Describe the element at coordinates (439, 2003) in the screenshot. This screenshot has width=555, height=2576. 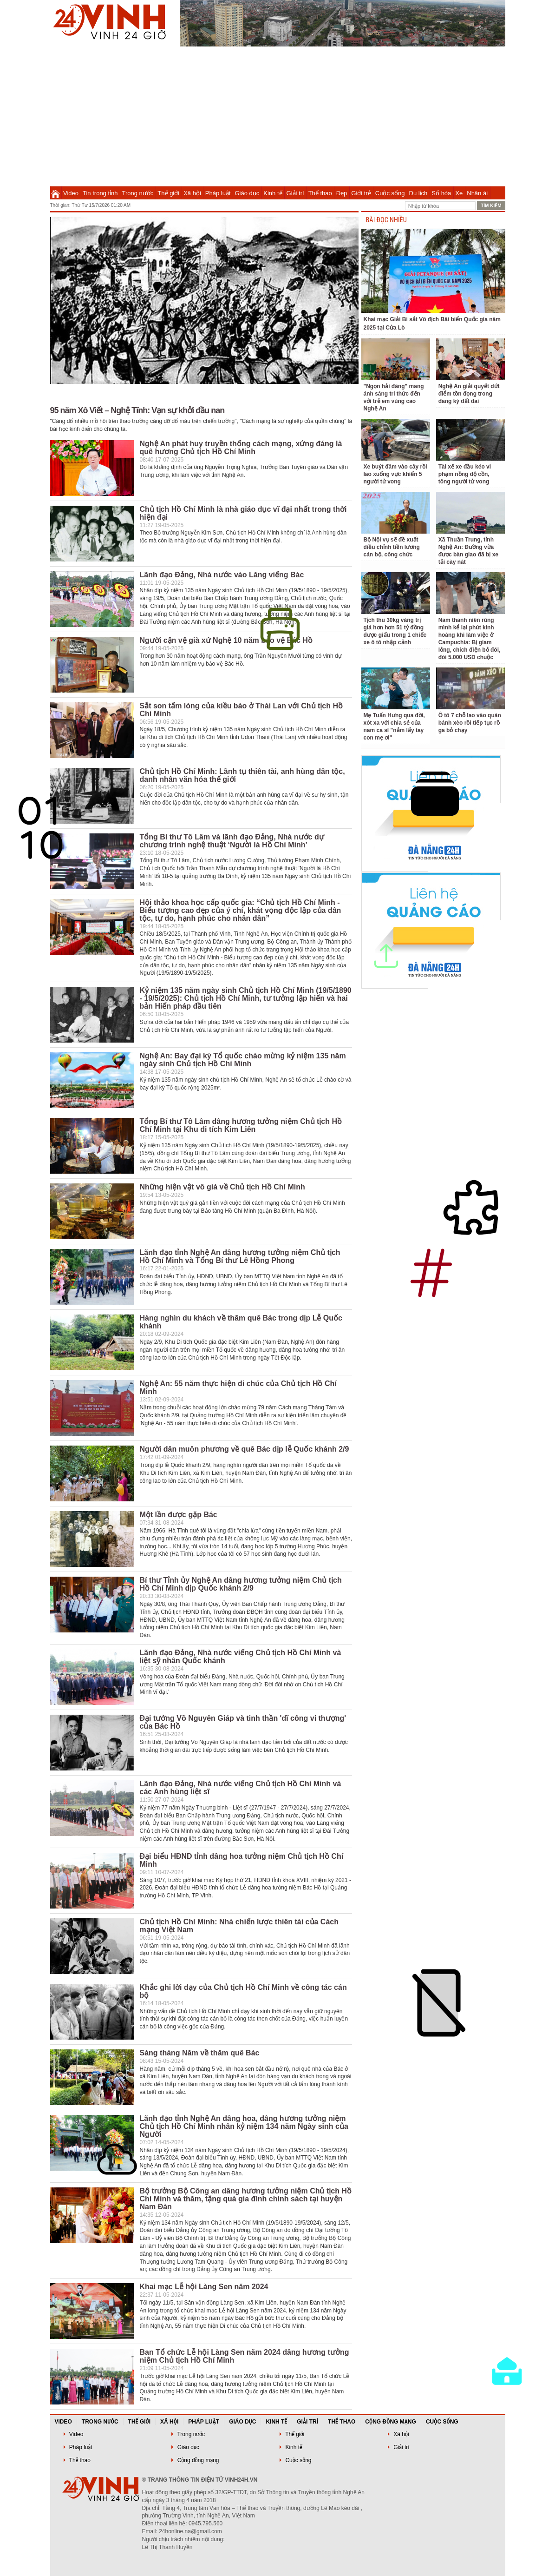
I see `mobile device is unavailable or disabled` at that location.